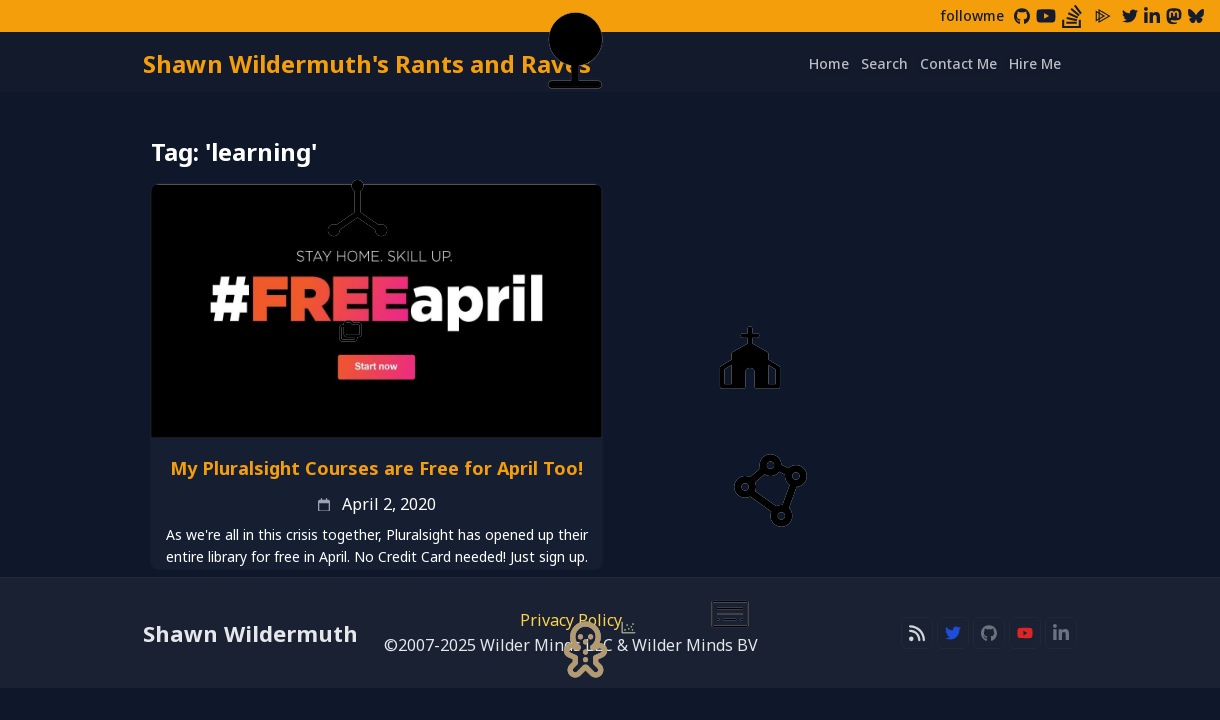  I want to click on access holiday or seasonal content, so click(585, 649).